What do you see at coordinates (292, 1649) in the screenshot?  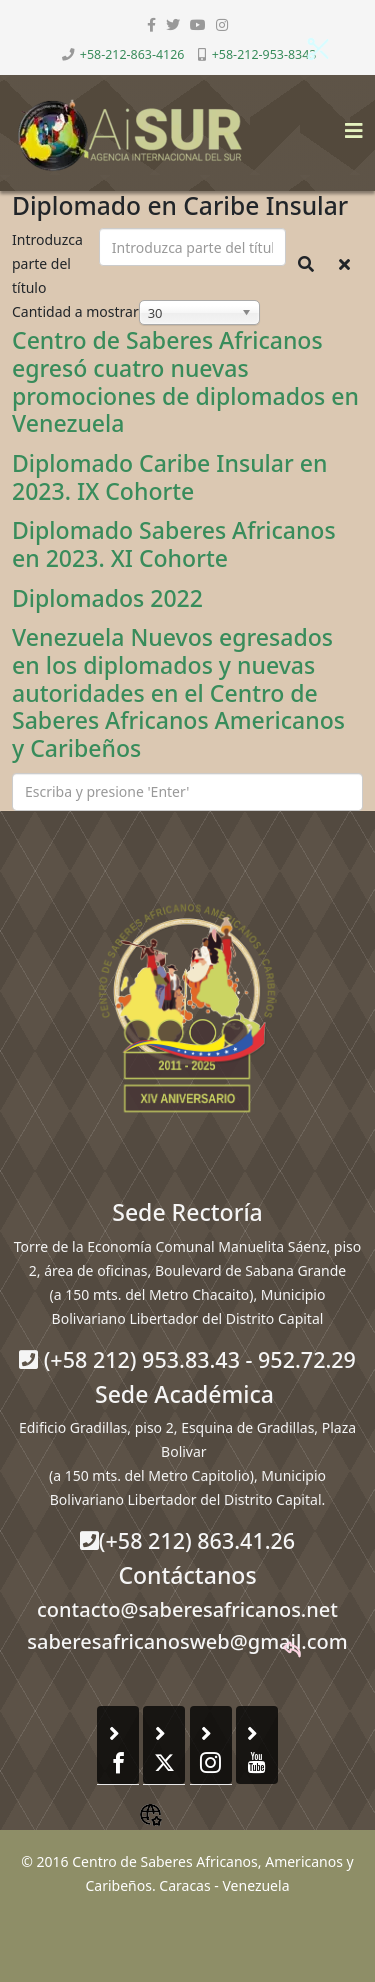 I see `undo the last action` at bounding box center [292, 1649].